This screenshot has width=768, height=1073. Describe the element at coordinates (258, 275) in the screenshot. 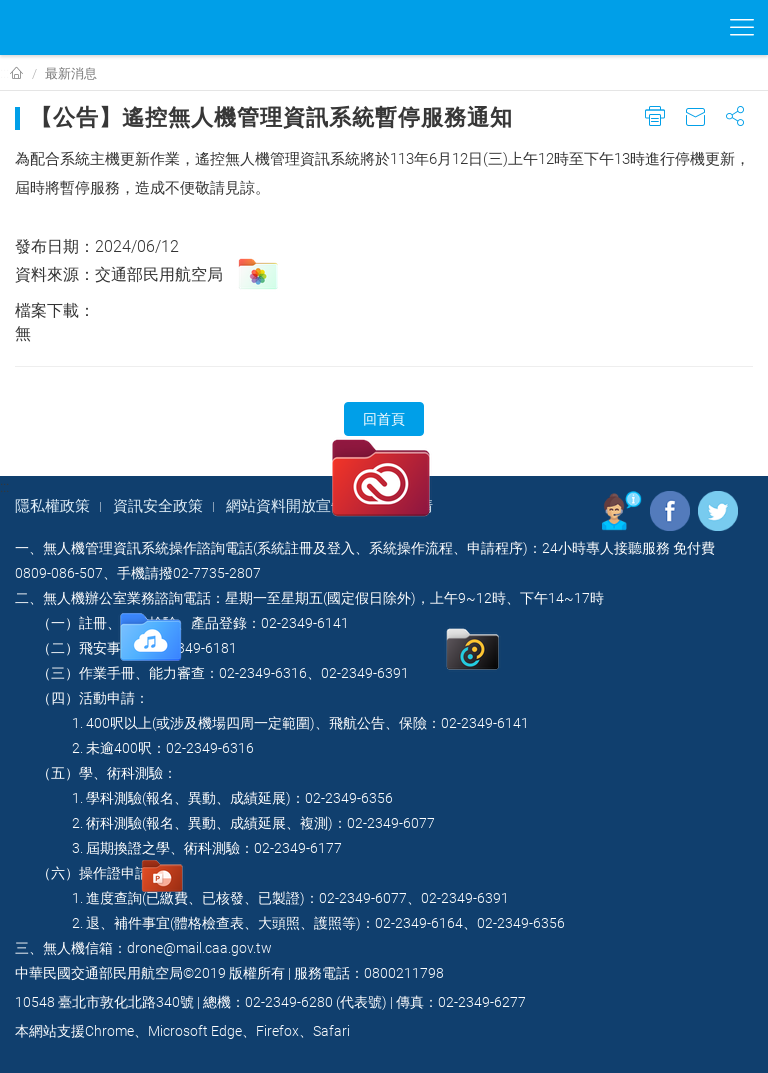

I see `open icloud photos folder` at that location.